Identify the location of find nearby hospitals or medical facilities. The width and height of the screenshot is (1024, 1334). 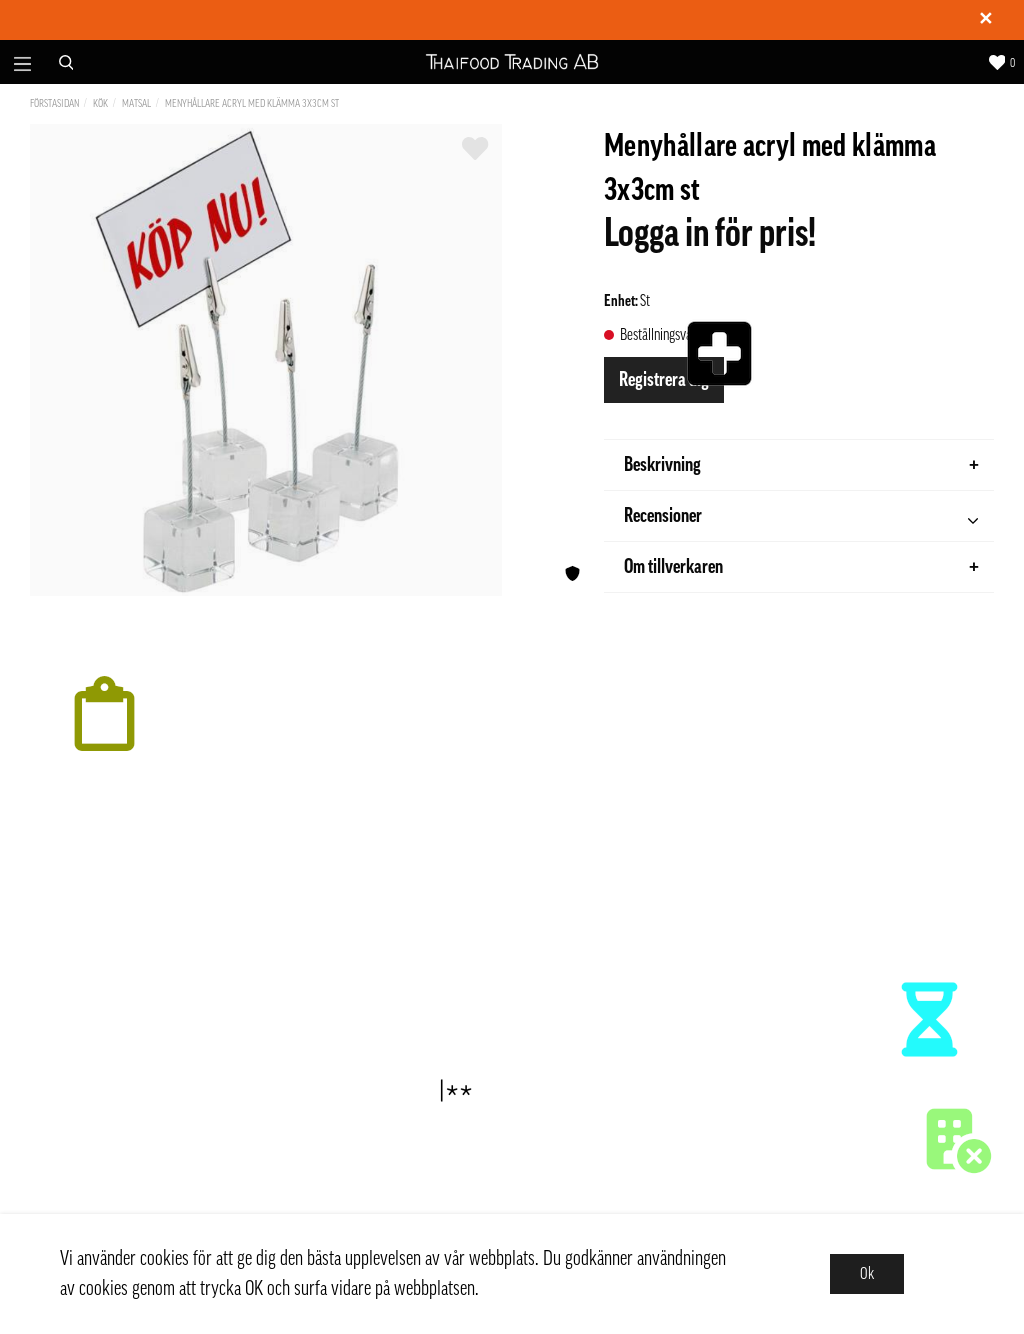
(719, 353).